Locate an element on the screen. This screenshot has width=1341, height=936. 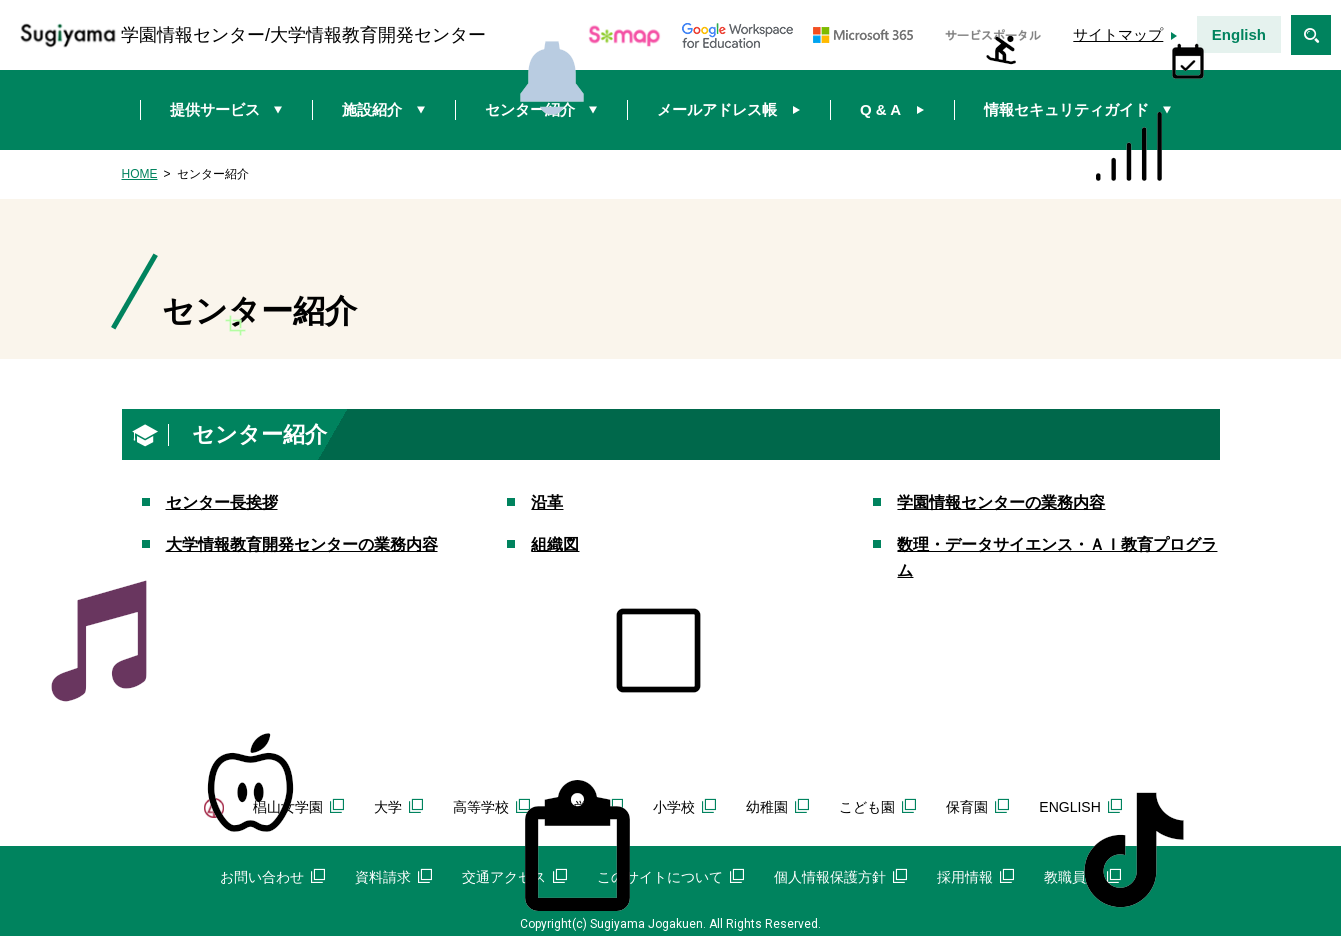
copy to clipboard is located at coordinates (577, 845).